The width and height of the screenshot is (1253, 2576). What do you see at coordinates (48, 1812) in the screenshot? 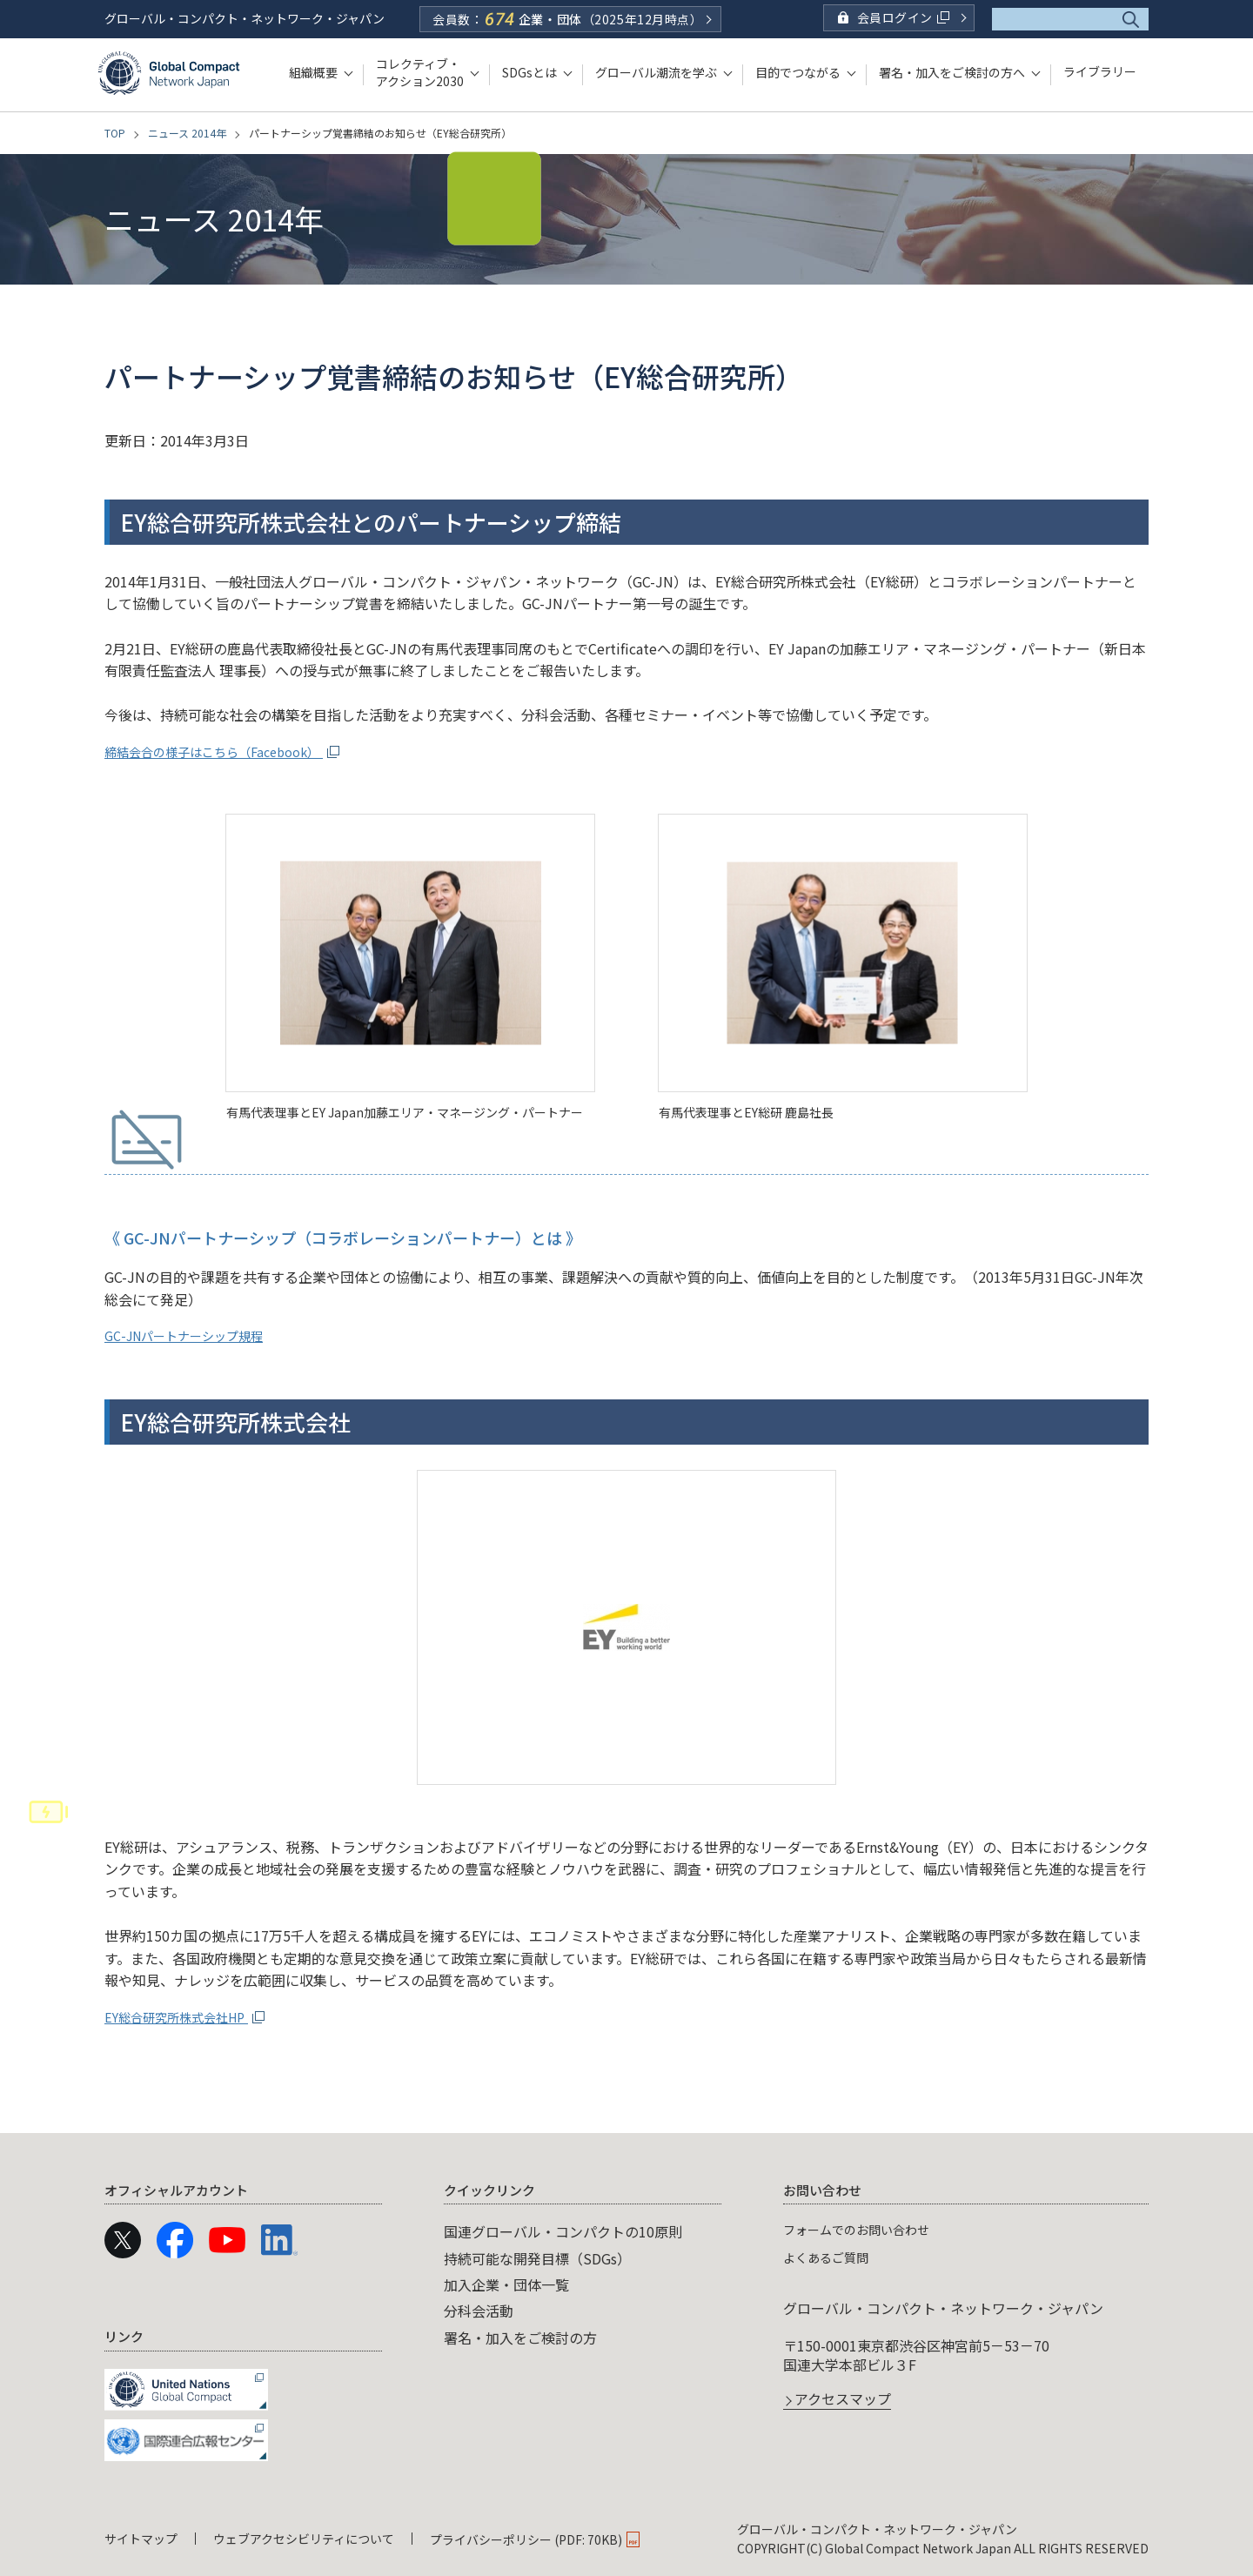
I see `indicates device is currently charging` at bounding box center [48, 1812].